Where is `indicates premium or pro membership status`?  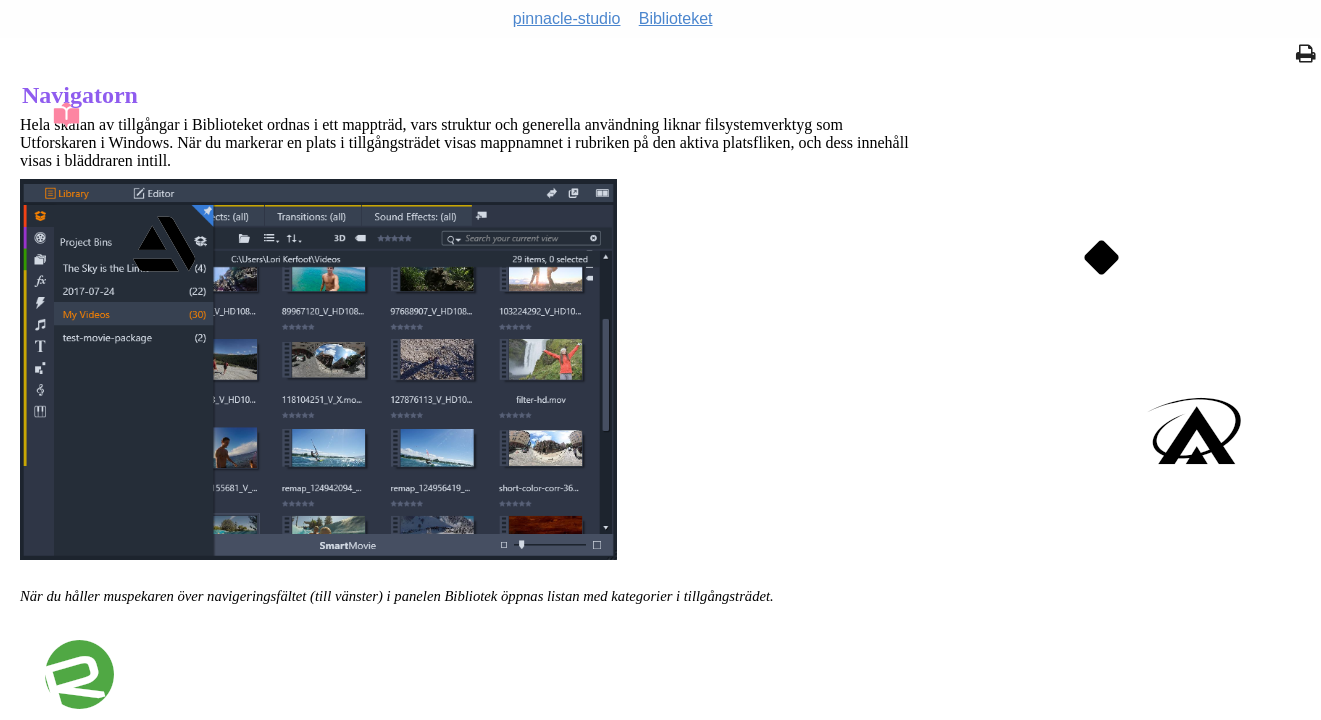 indicates premium or pro membership status is located at coordinates (1101, 257).